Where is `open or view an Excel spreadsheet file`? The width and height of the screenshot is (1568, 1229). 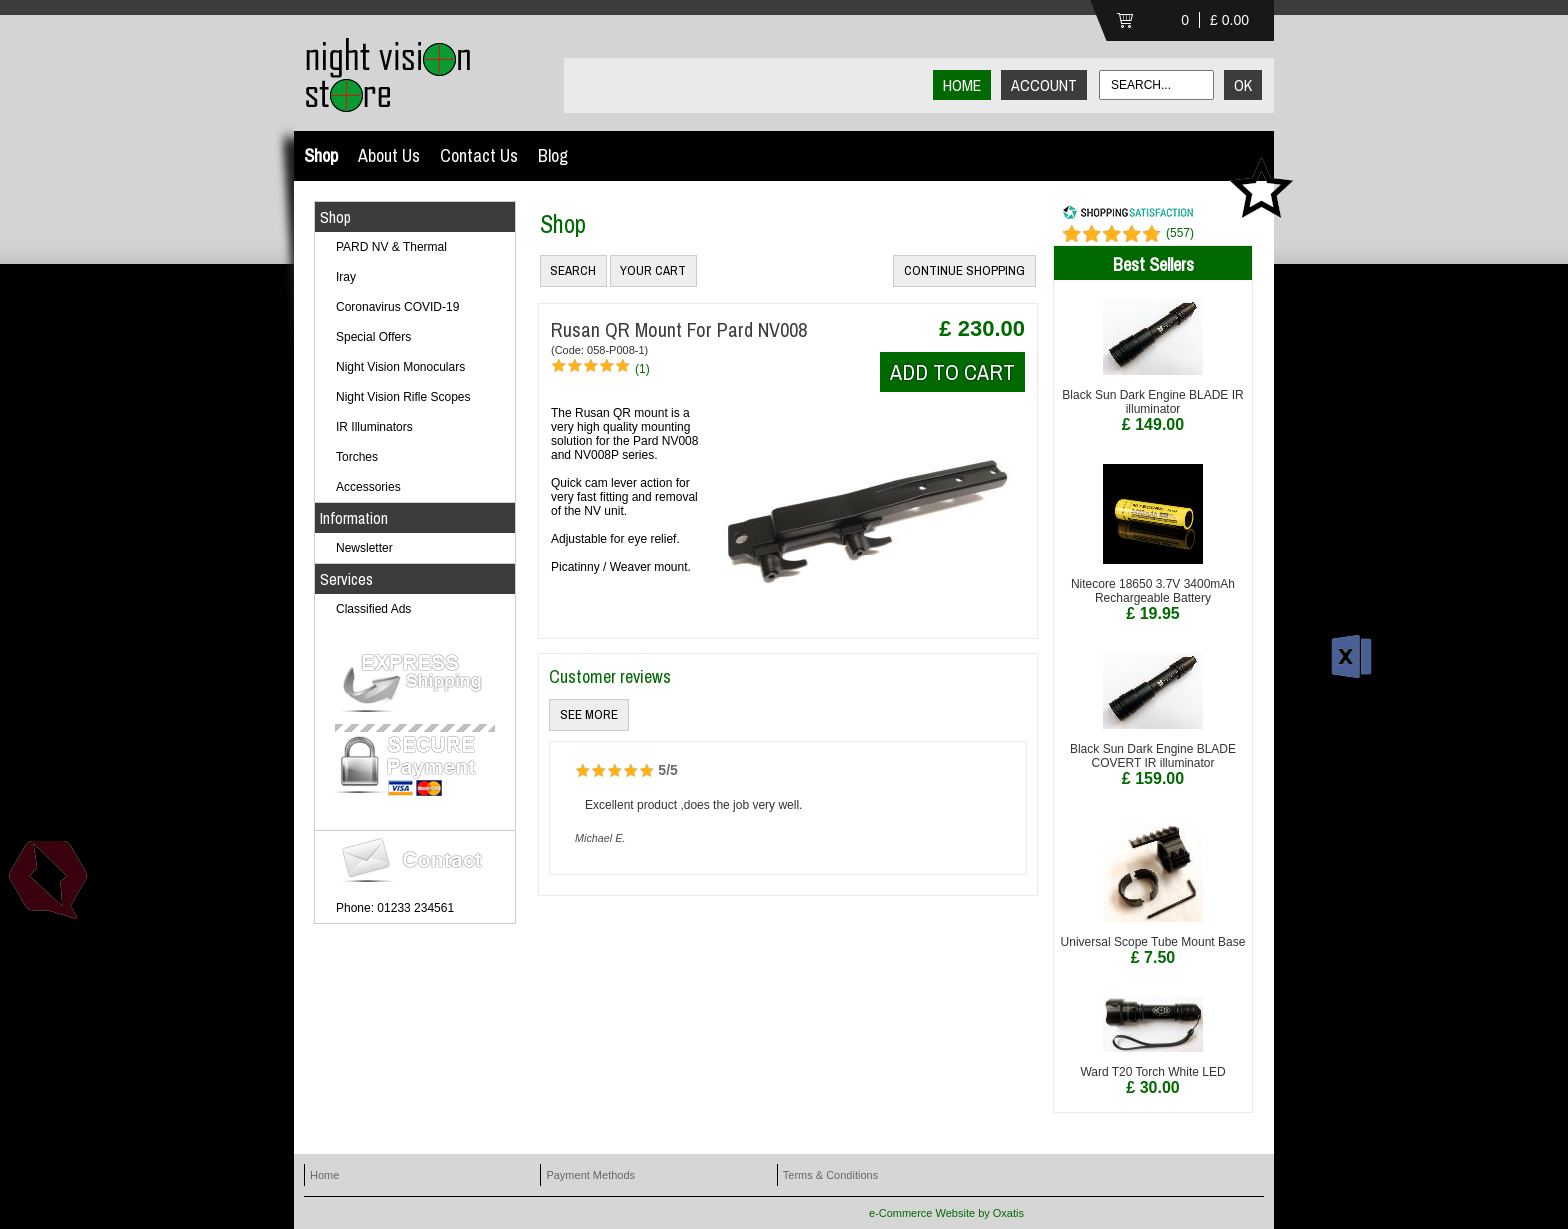 open or view an Excel spreadsheet file is located at coordinates (1351, 656).